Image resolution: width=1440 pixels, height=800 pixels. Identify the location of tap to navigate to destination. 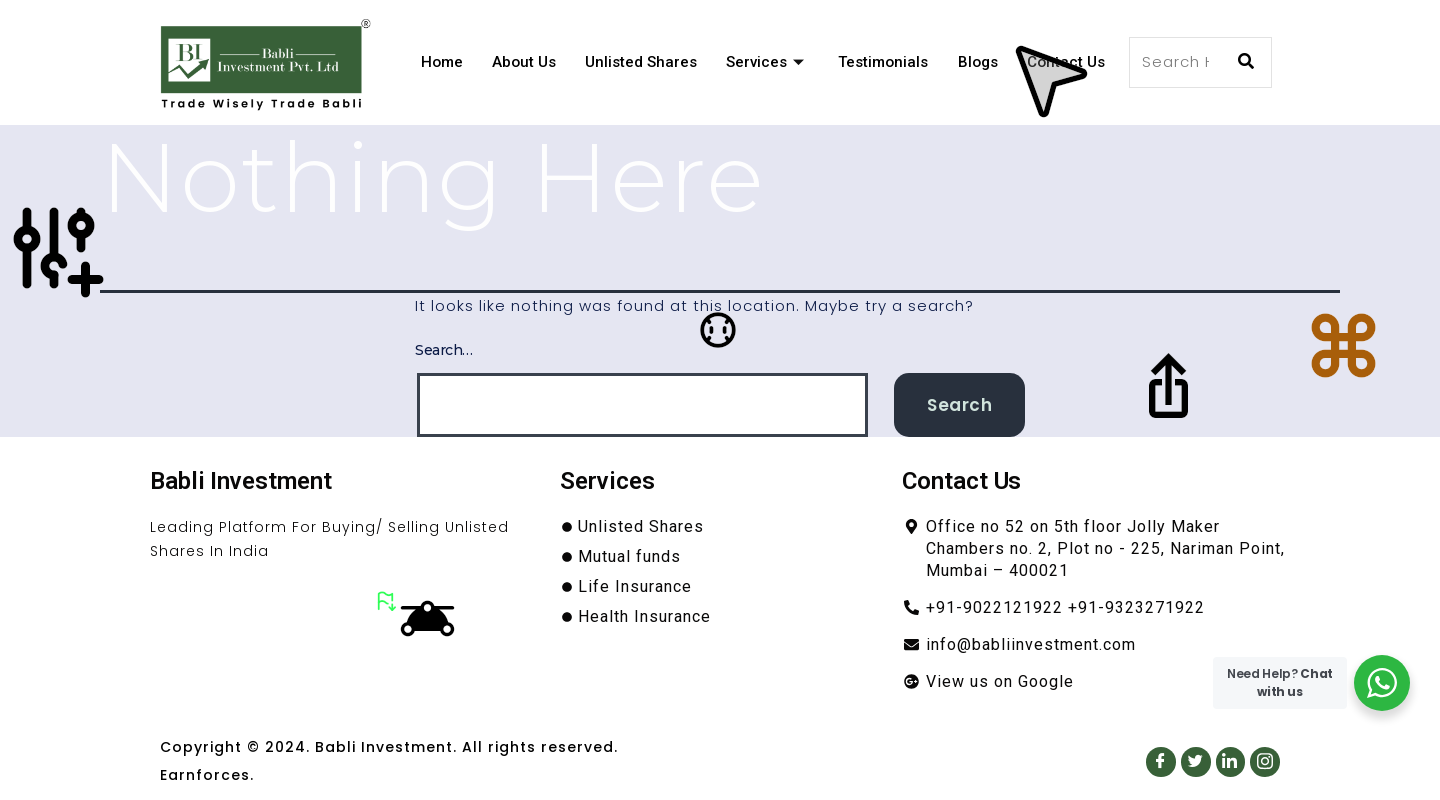
(1046, 76).